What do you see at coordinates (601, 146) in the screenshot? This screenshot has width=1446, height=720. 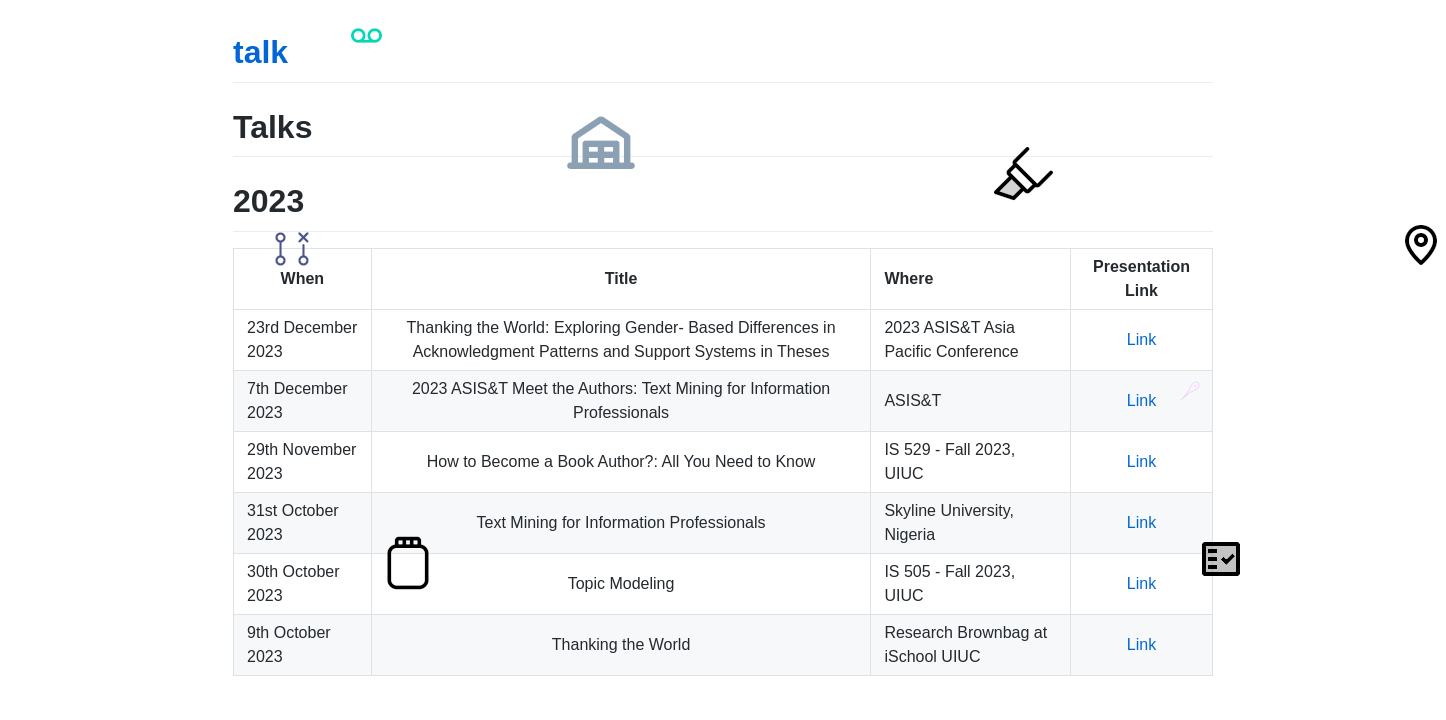 I see `access garage or parking settings` at bounding box center [601, 146].